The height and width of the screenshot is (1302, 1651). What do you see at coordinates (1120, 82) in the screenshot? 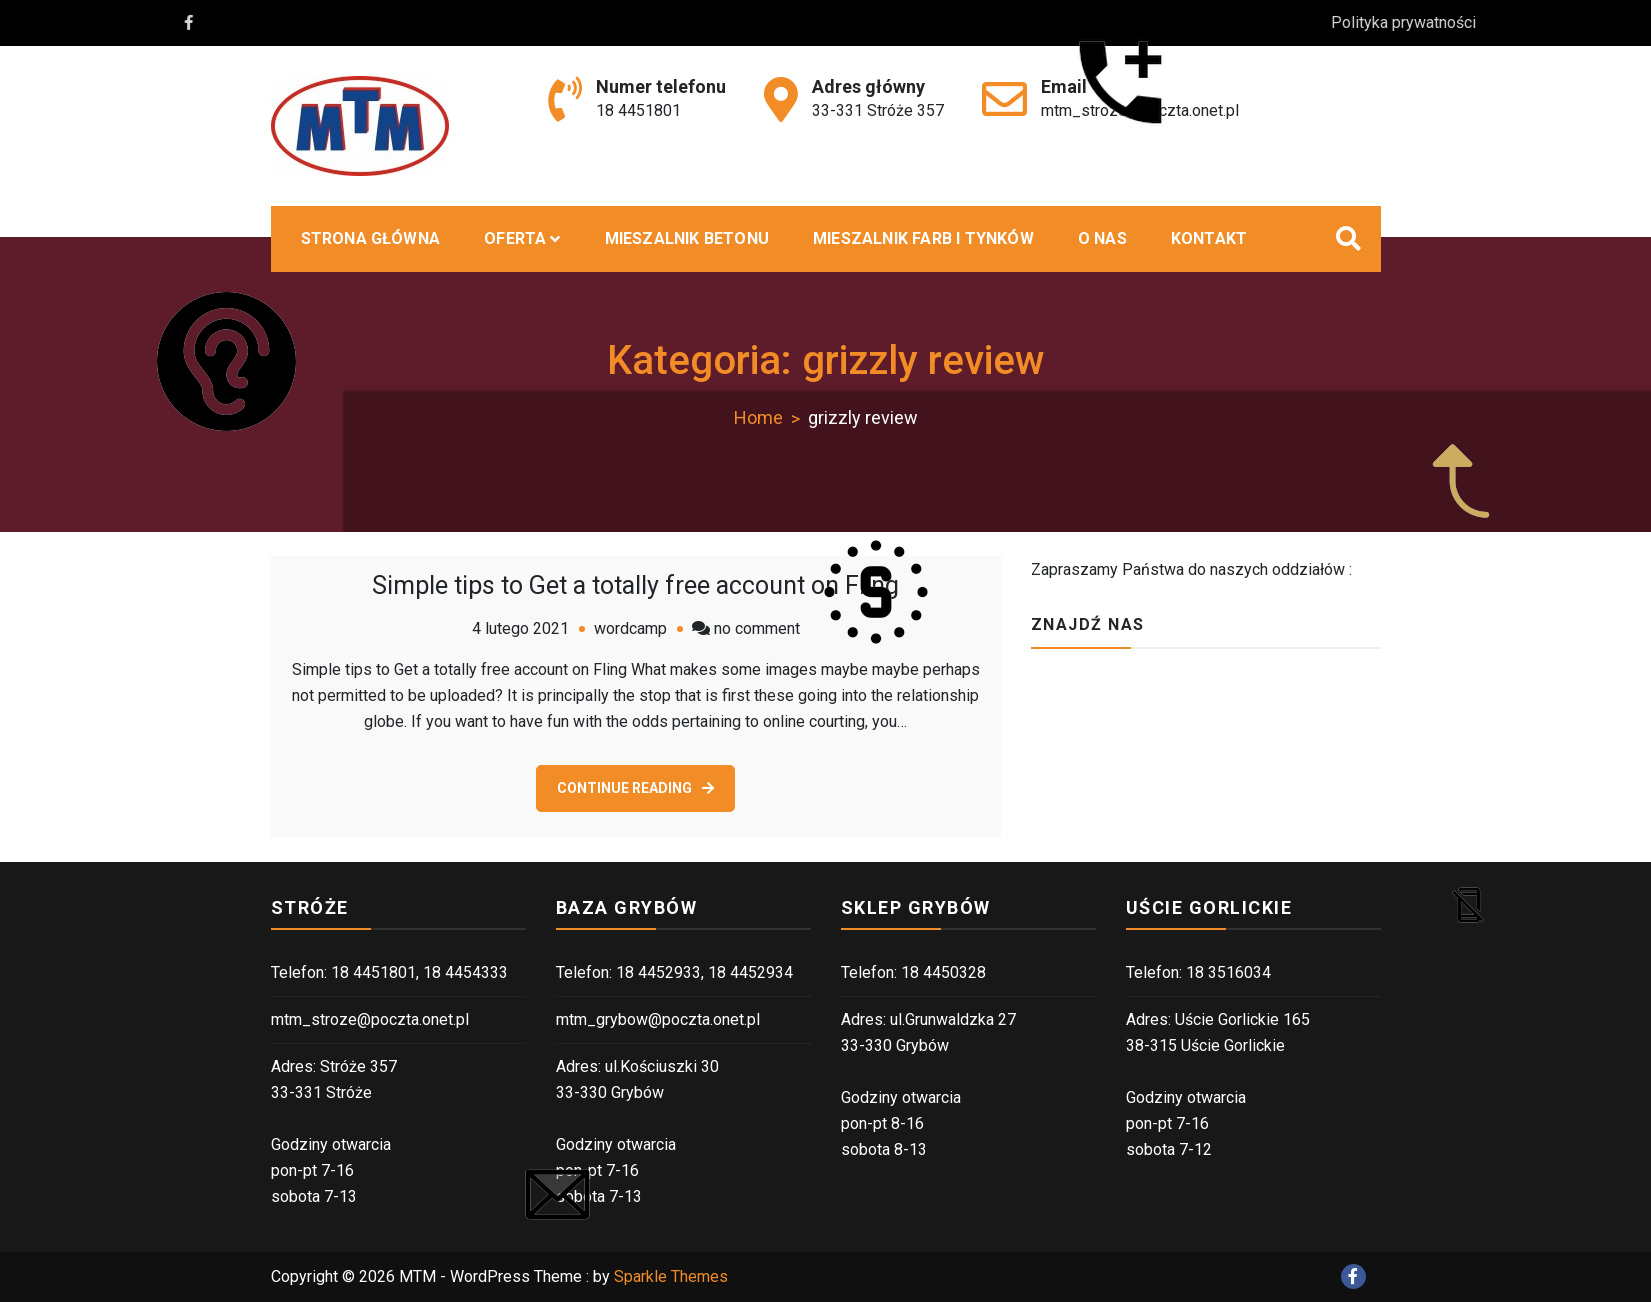
I see `add a new contact to your phone` at bounding box center [1120, 82].